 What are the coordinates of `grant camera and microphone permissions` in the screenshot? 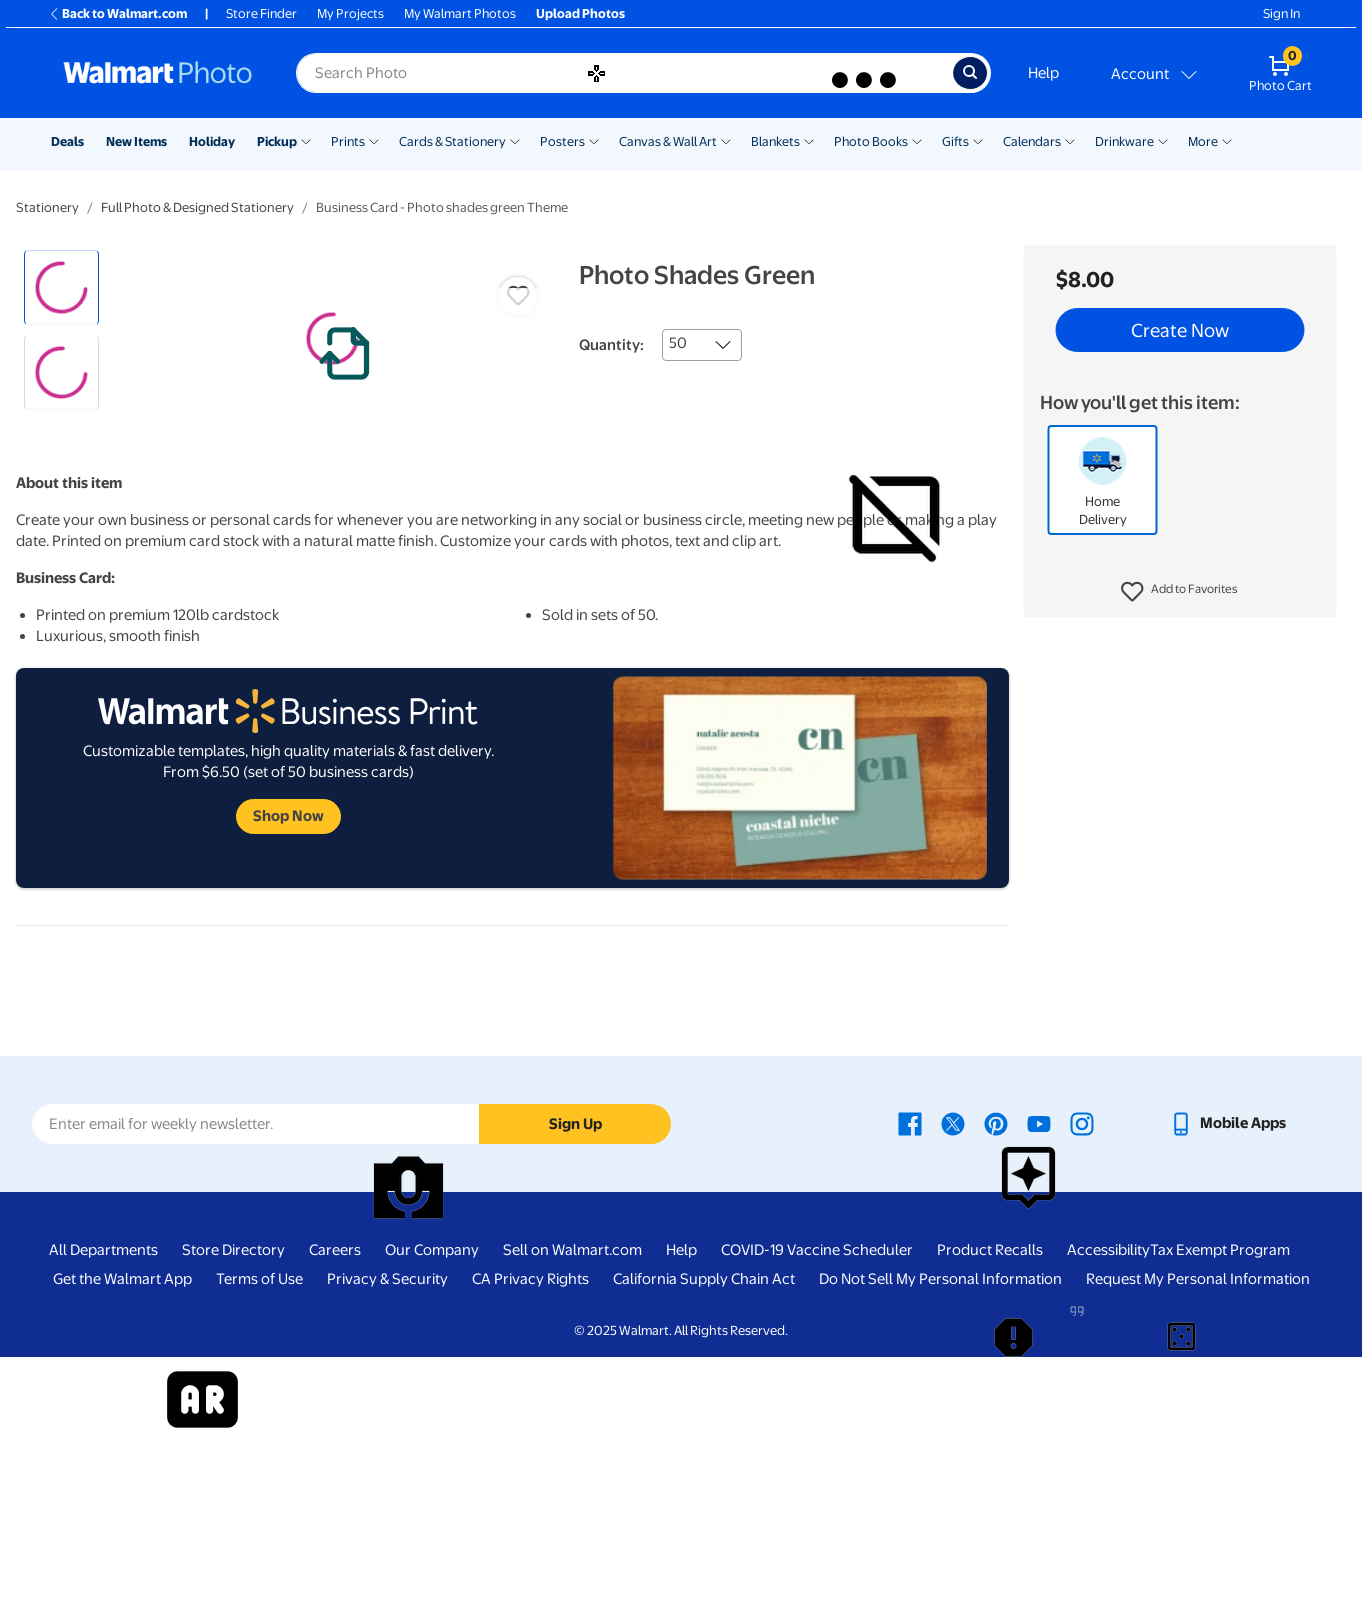 It's located at (408, 1187).